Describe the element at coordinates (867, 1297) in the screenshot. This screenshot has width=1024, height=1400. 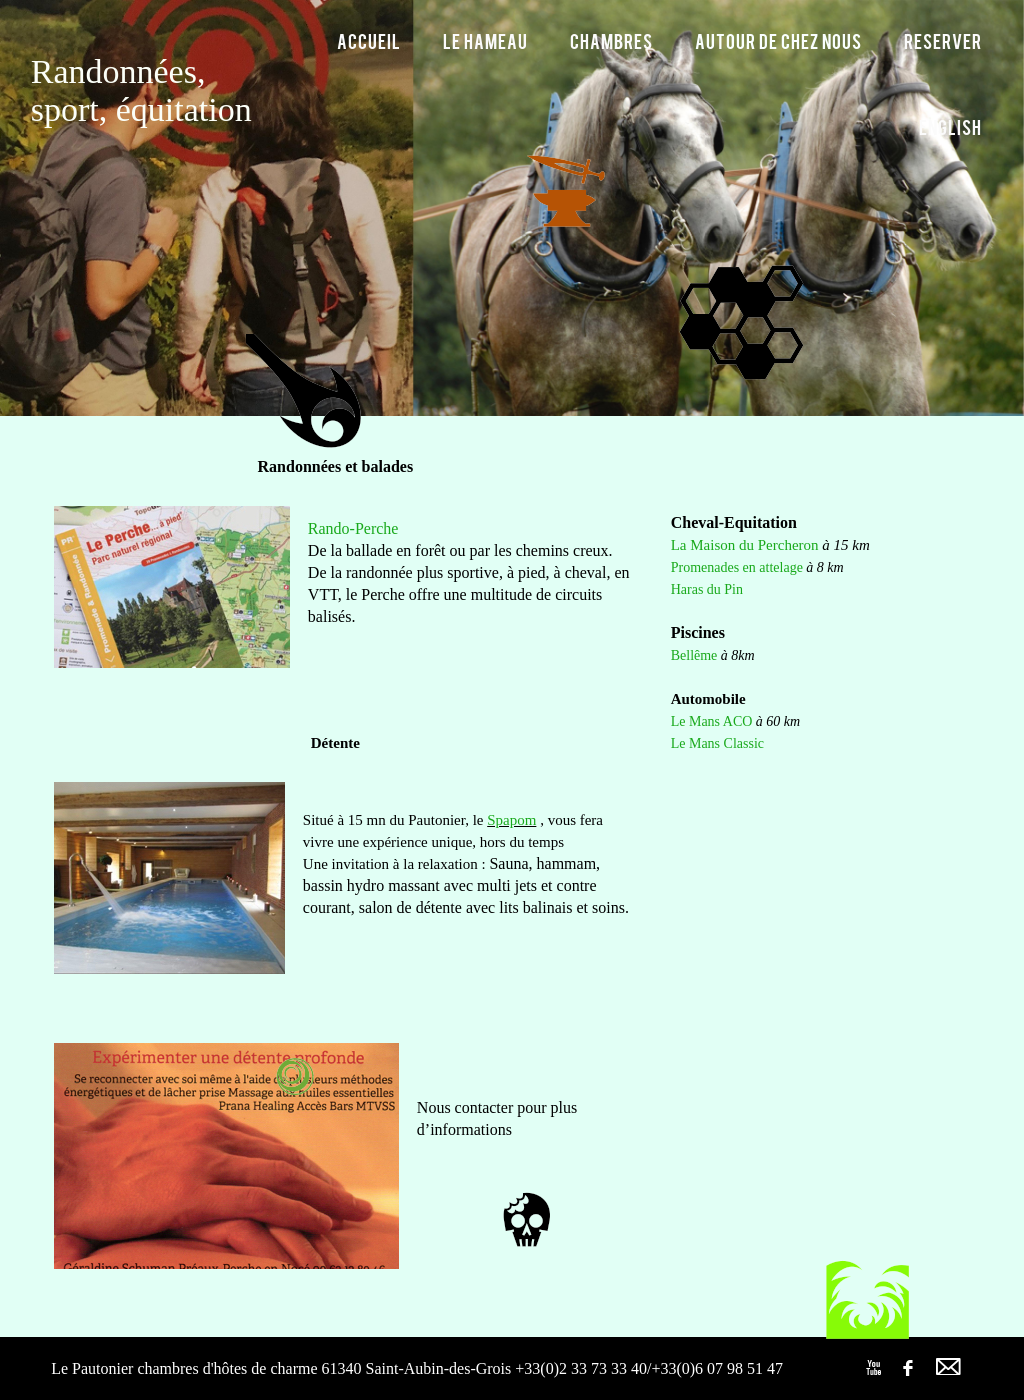
I see `enter a fire-themed portal or dungeon` at that location.